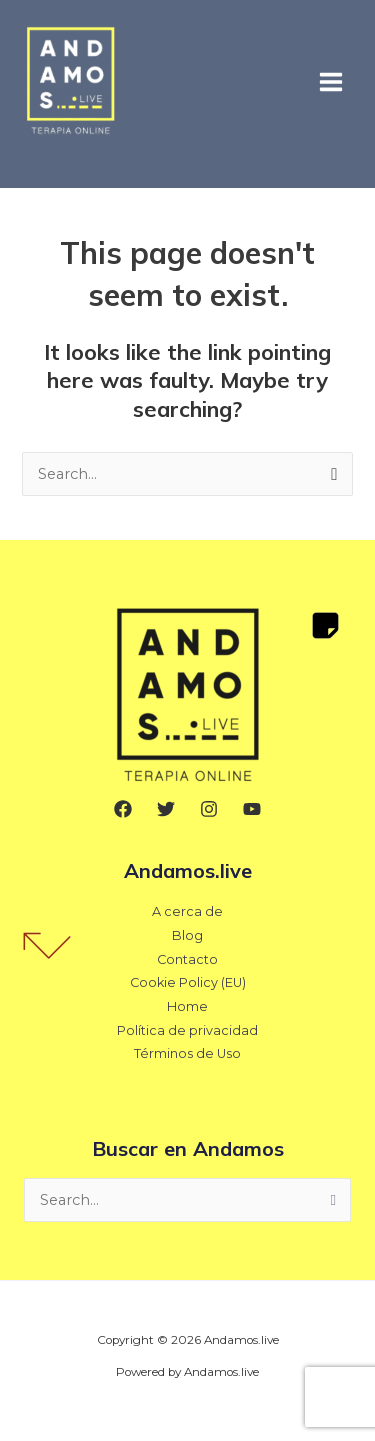 The image size is (375, 1441). What do you see at coordinates (47, 944) in the screenshot?
I see `go back to previous step` at bounding box center [47, 944].